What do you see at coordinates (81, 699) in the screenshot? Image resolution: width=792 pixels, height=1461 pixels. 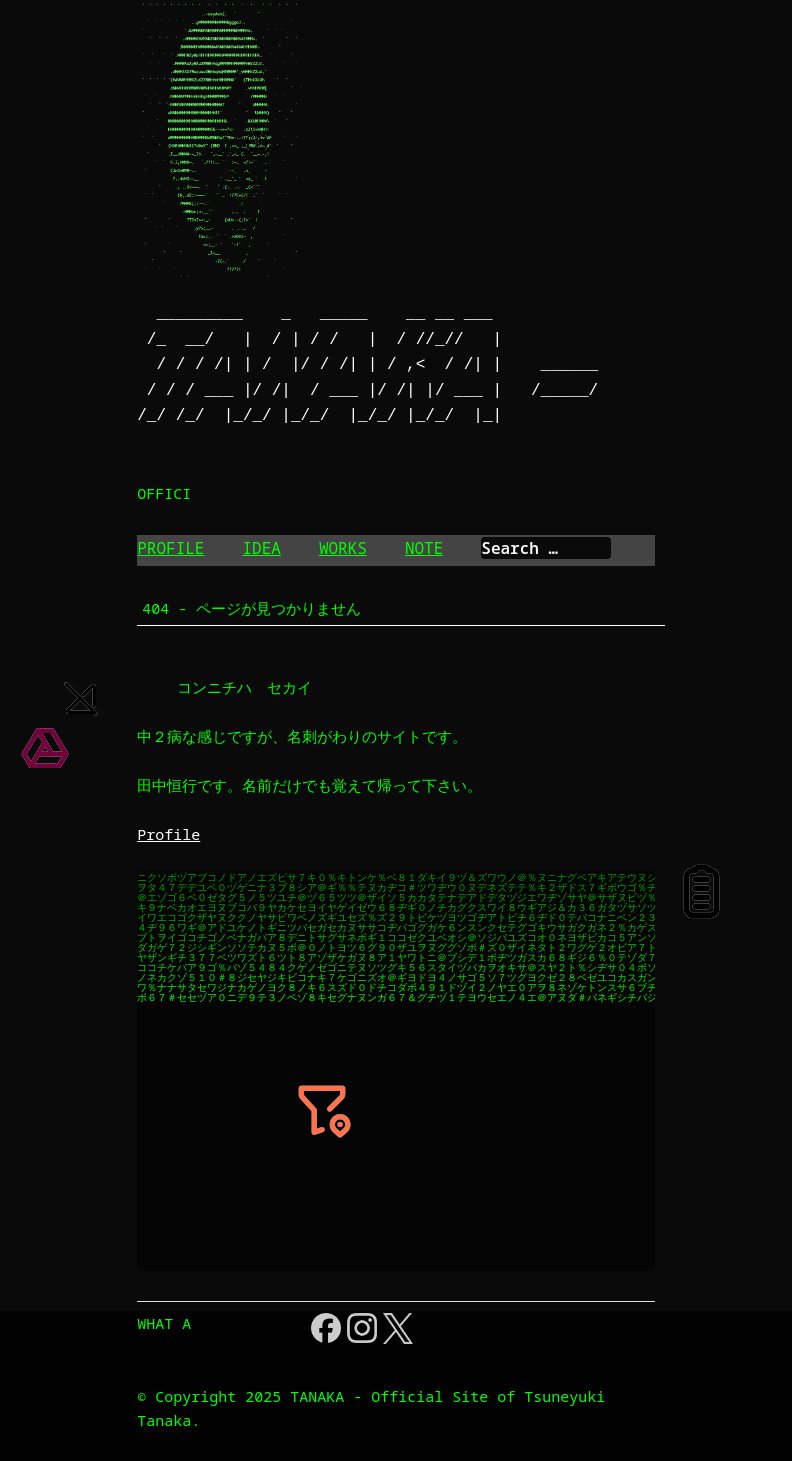 I see `no cellular signal available` at bounding box center [81, 699].